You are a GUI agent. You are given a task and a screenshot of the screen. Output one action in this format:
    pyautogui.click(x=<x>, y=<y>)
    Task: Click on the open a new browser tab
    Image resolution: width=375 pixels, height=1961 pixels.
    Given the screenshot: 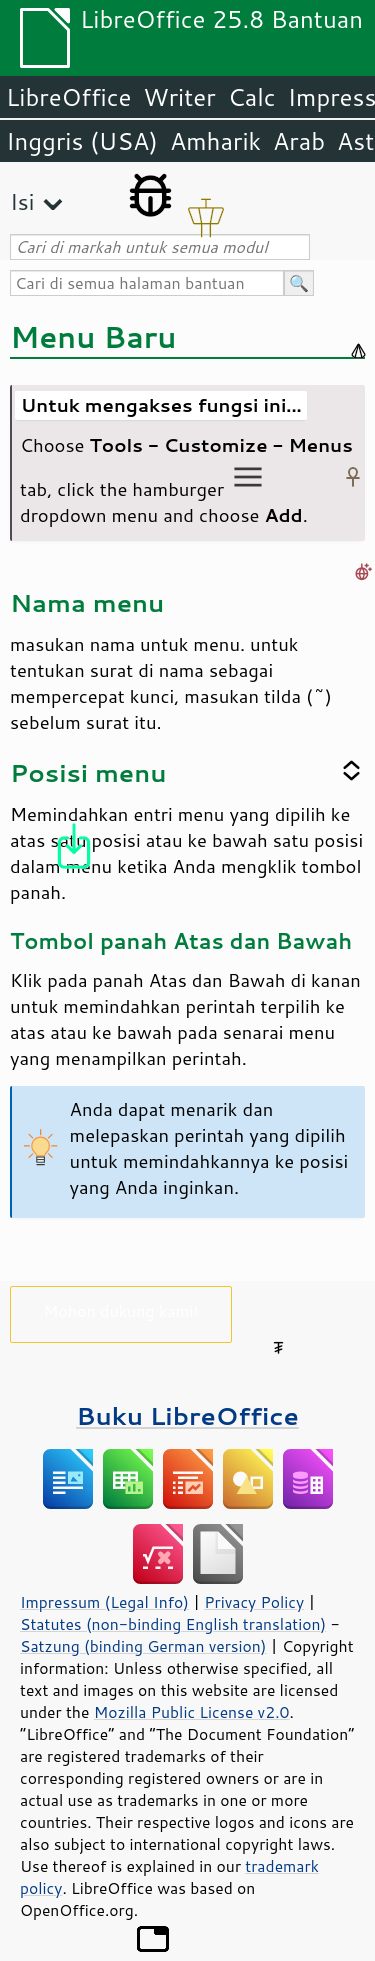 What is the action you would take?
    pyautogui.click(x=153, y=1939)
    